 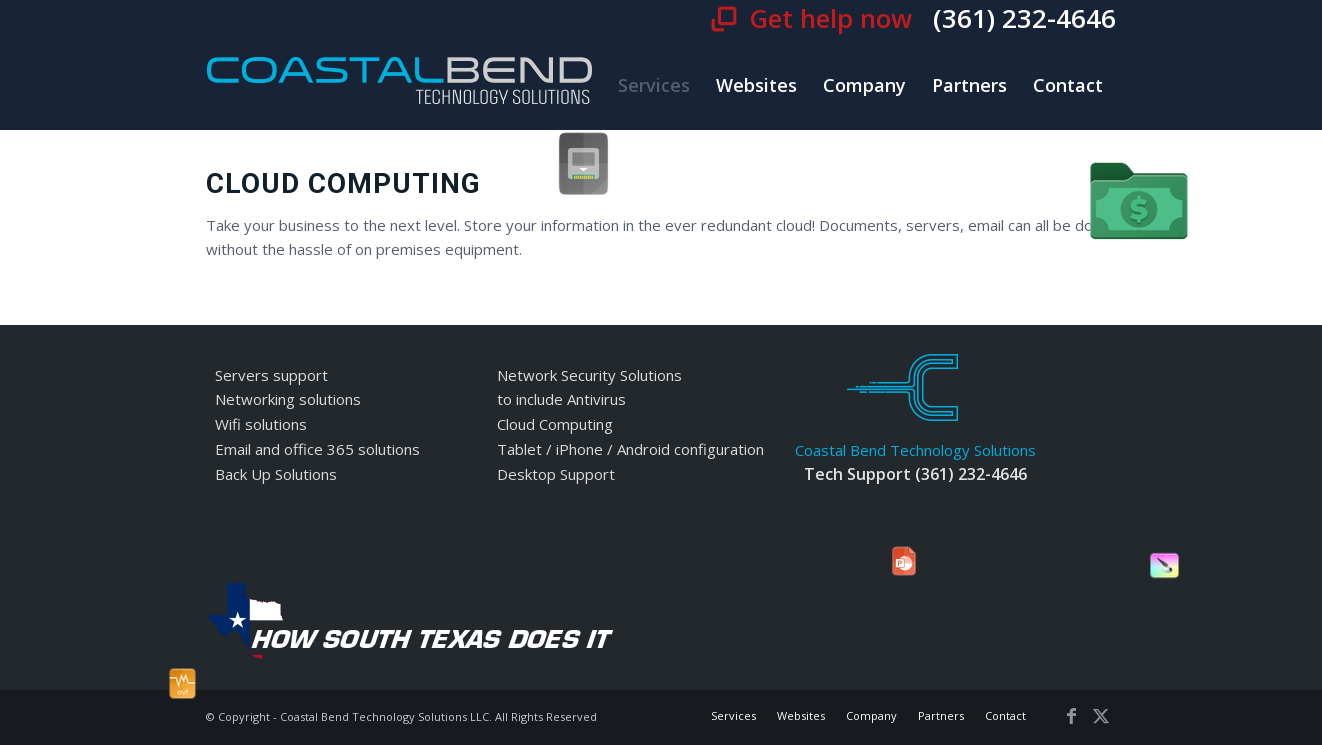 What do you see at coordinates (583, 163) in the screenshot?
I see `a ROM file or cartridge game data` at bounding box center [583, 163].